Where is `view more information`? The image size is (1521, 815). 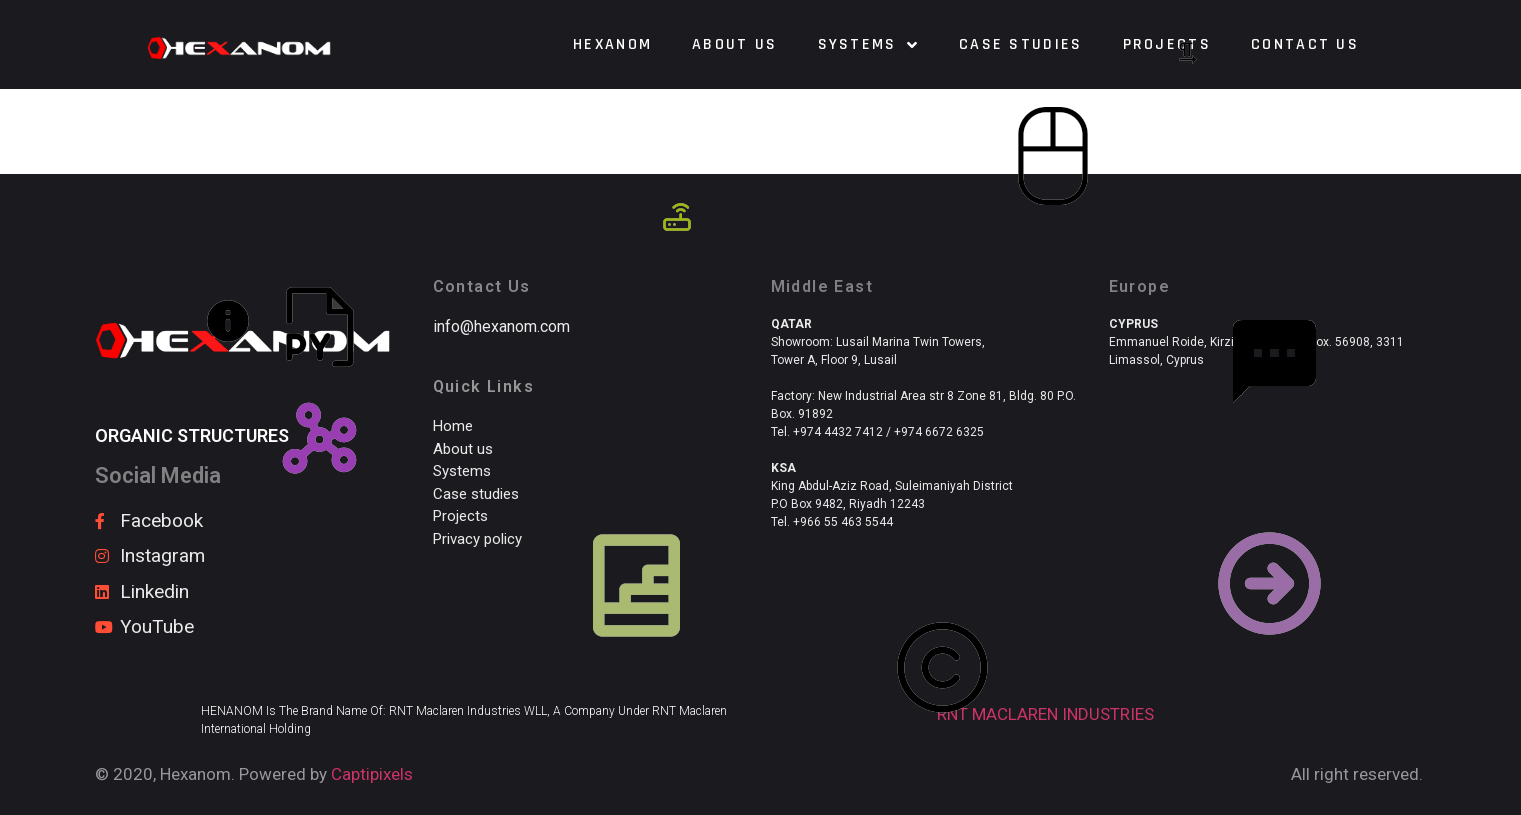
view more information is located at coordinates (228, 321).